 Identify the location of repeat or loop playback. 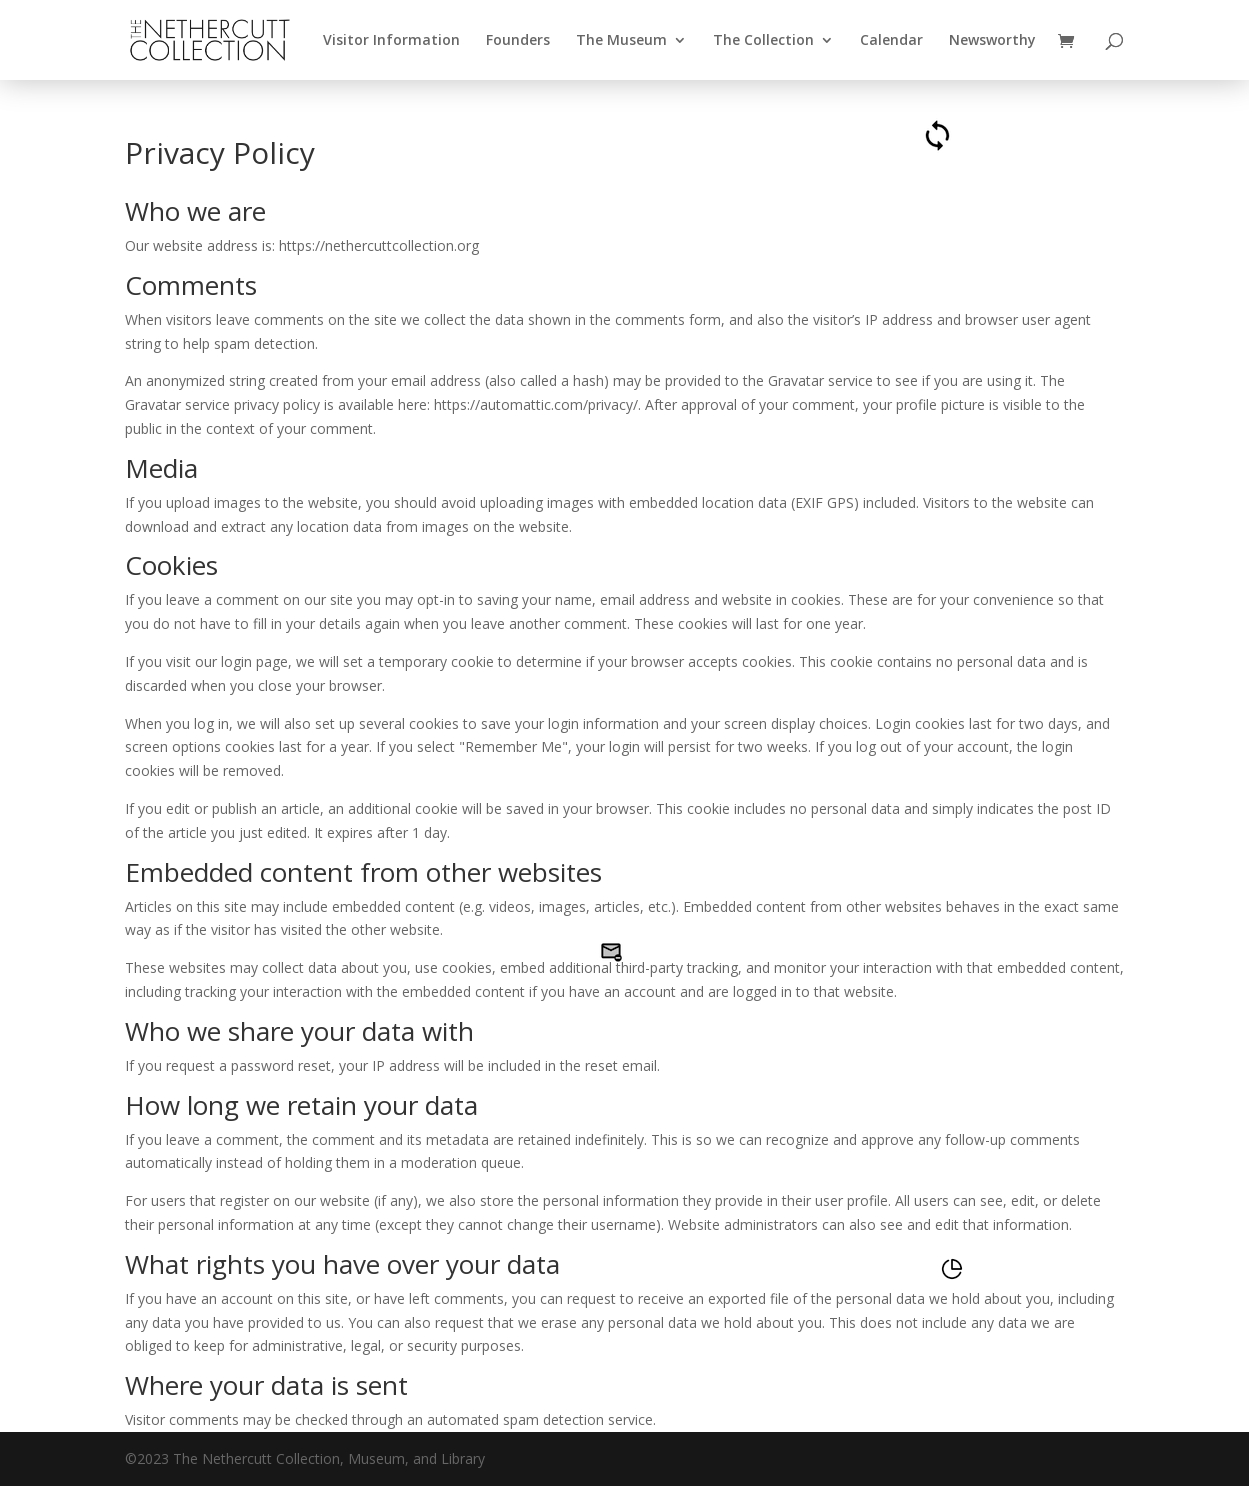
(937, 135).